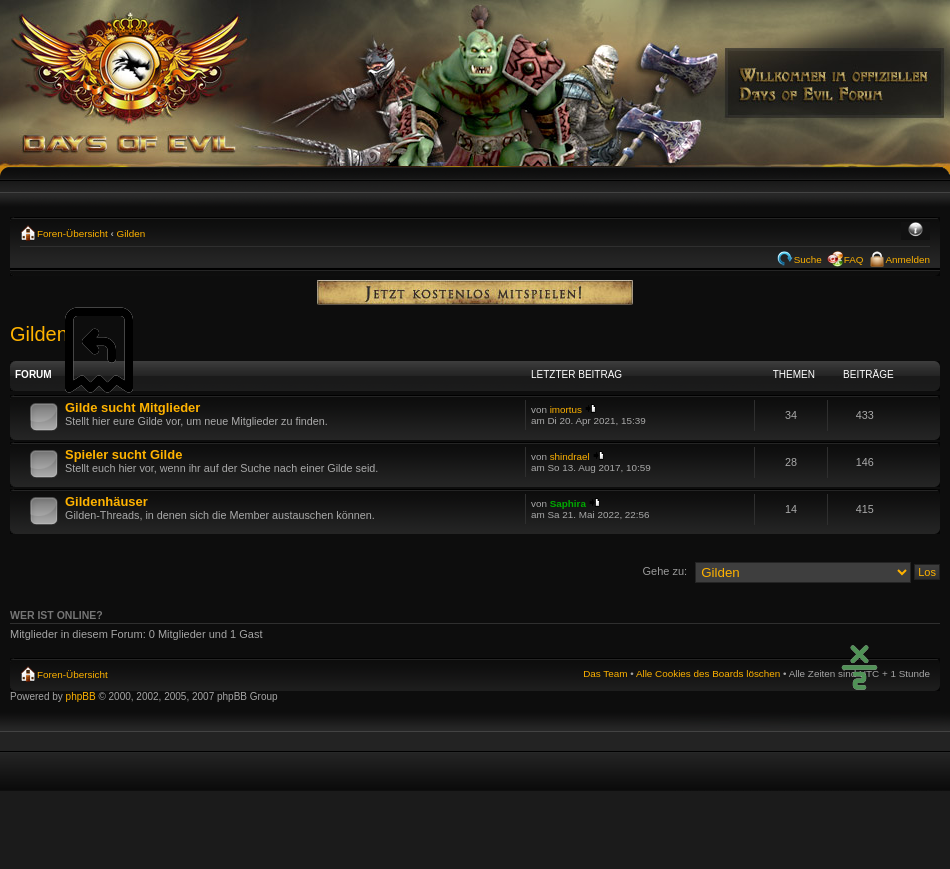 The width and height of the screenshot is (950, 869). What do you see at coordinates (859, 667) in the screenshot?
I see `perform division calculation` at bounding box center [859, 667].